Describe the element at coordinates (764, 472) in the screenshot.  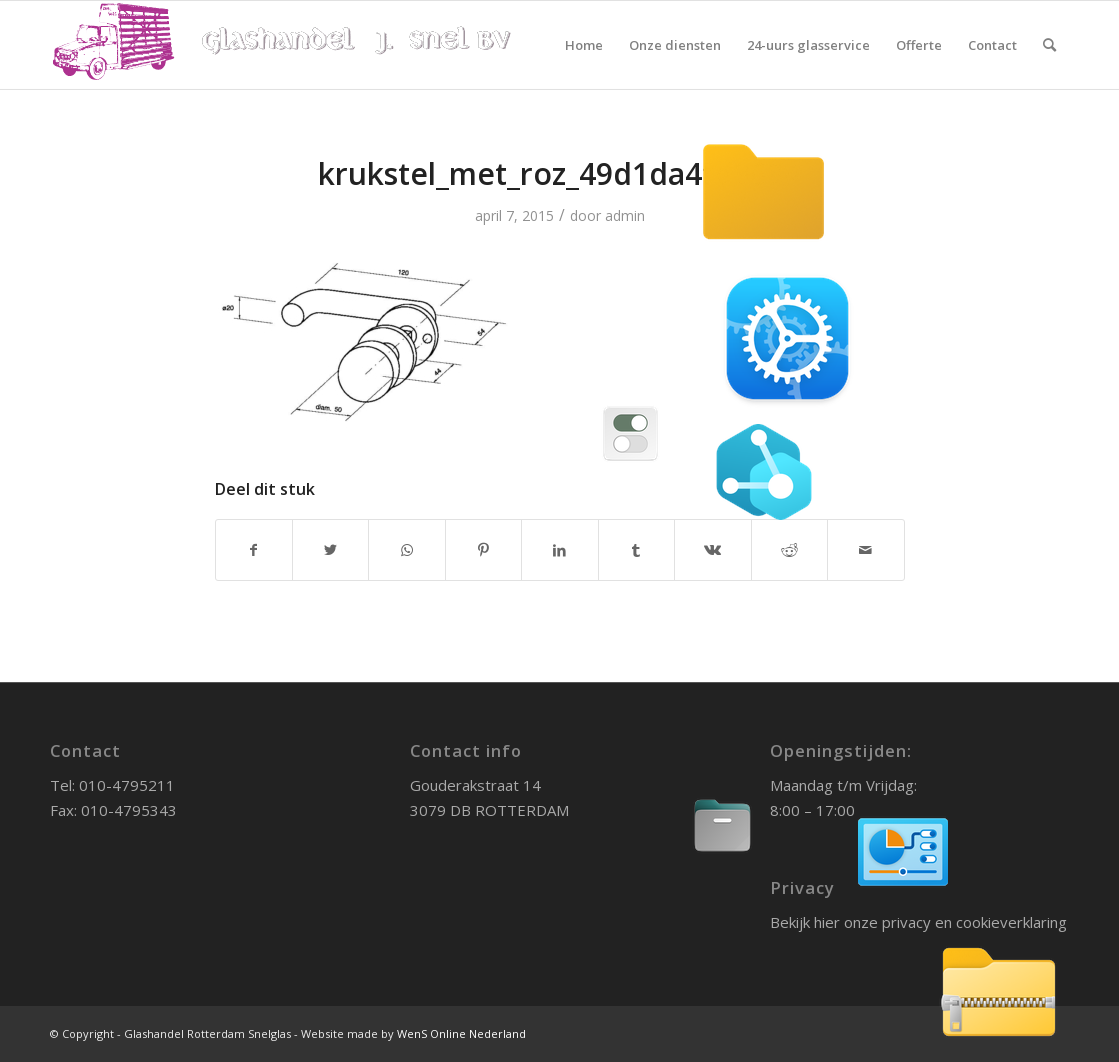
I see `open the twins app for managing paired or linked items` at that location.